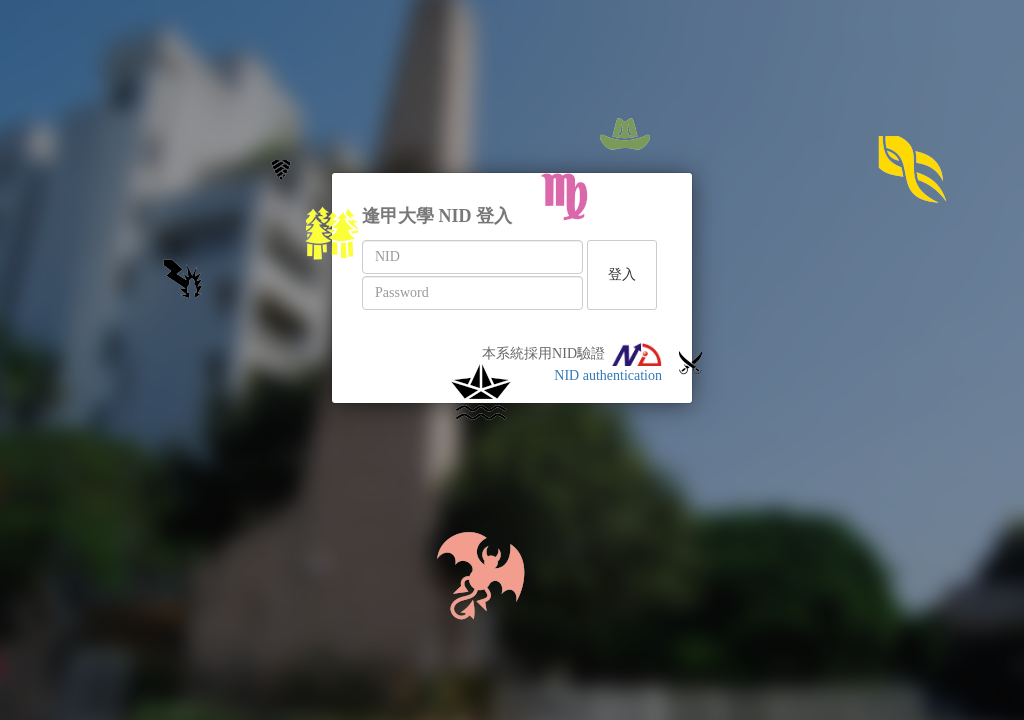 The height and width of the screenshot is (720, 1024). Describe the element at coordinates (281, 170) in the screenshot. I see `equip or view layered armor sets` at that location.